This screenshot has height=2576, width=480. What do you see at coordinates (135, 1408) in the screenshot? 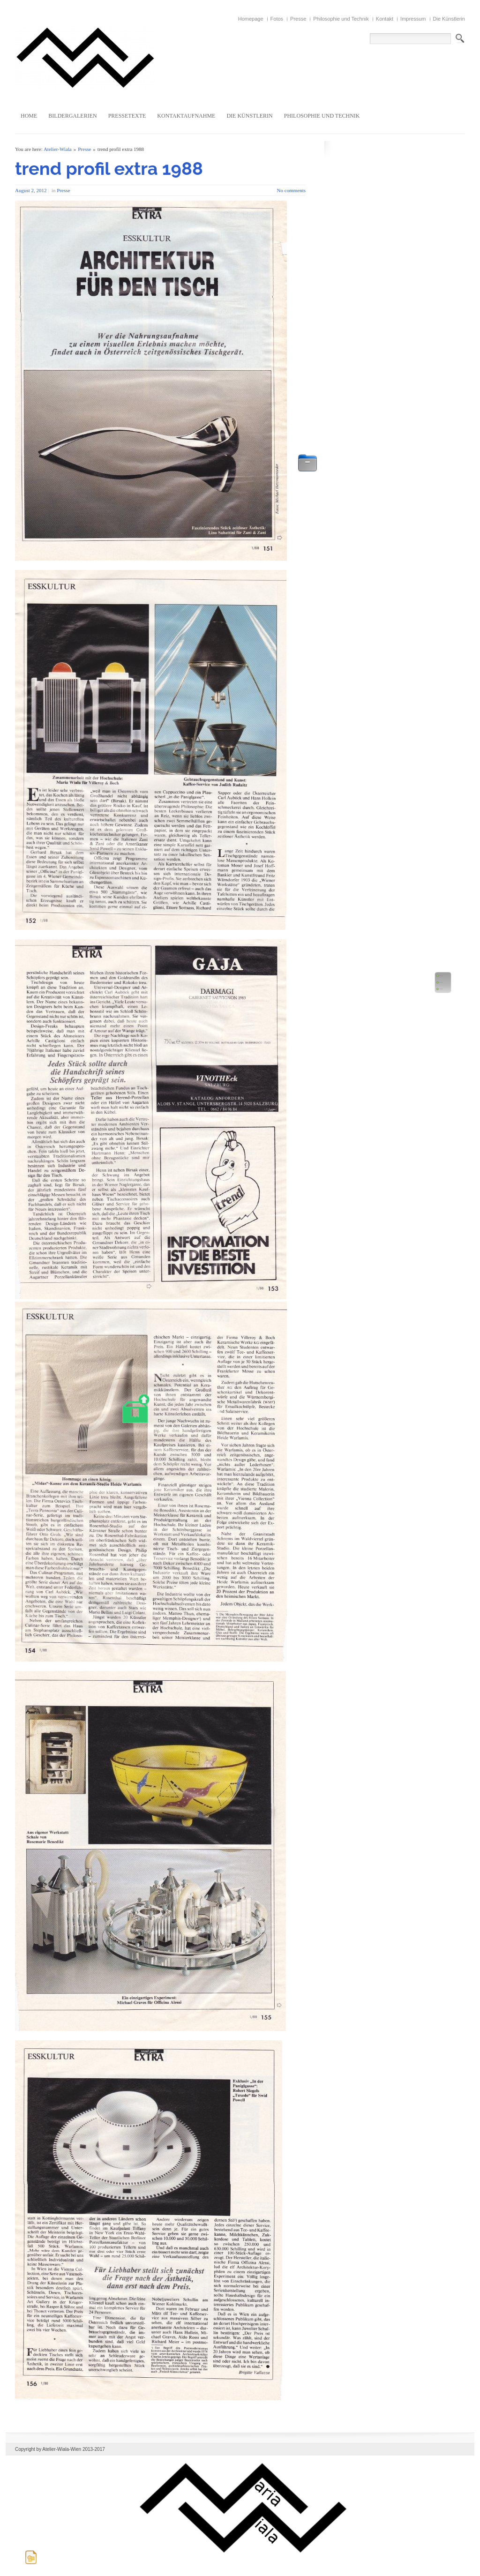
I see `software update available for download` at bounding box center [135, 1408].